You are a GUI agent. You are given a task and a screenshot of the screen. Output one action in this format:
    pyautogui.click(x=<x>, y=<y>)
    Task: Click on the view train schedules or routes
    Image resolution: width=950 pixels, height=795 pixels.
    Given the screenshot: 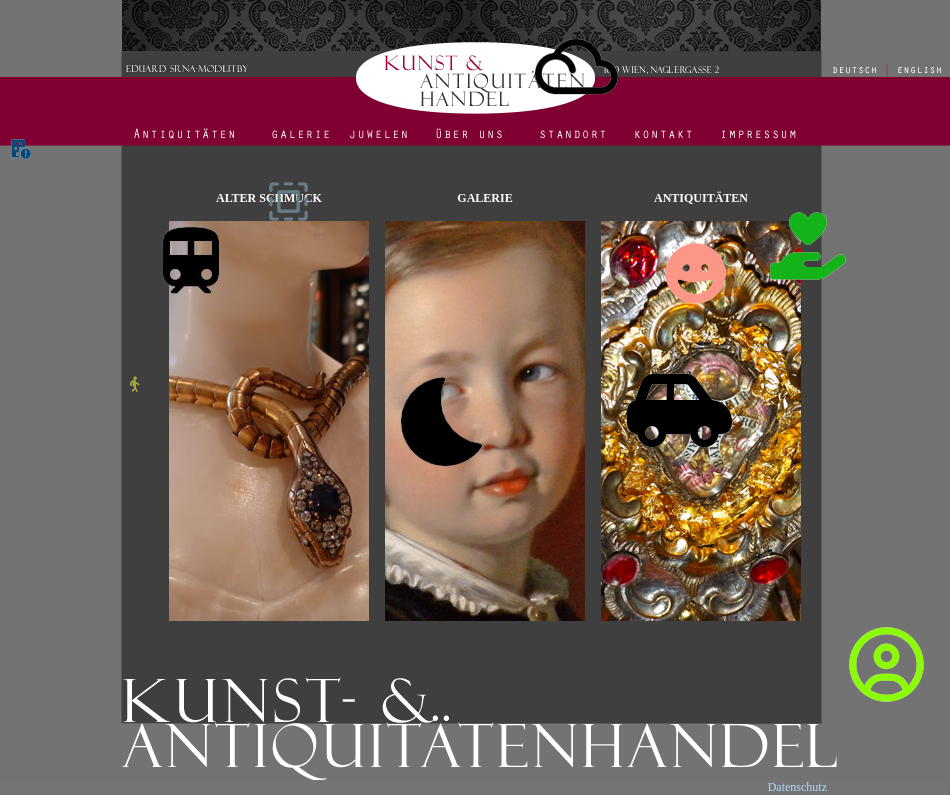 What is the action you would take?
    pyautogui.click(x=191, y=262)
    